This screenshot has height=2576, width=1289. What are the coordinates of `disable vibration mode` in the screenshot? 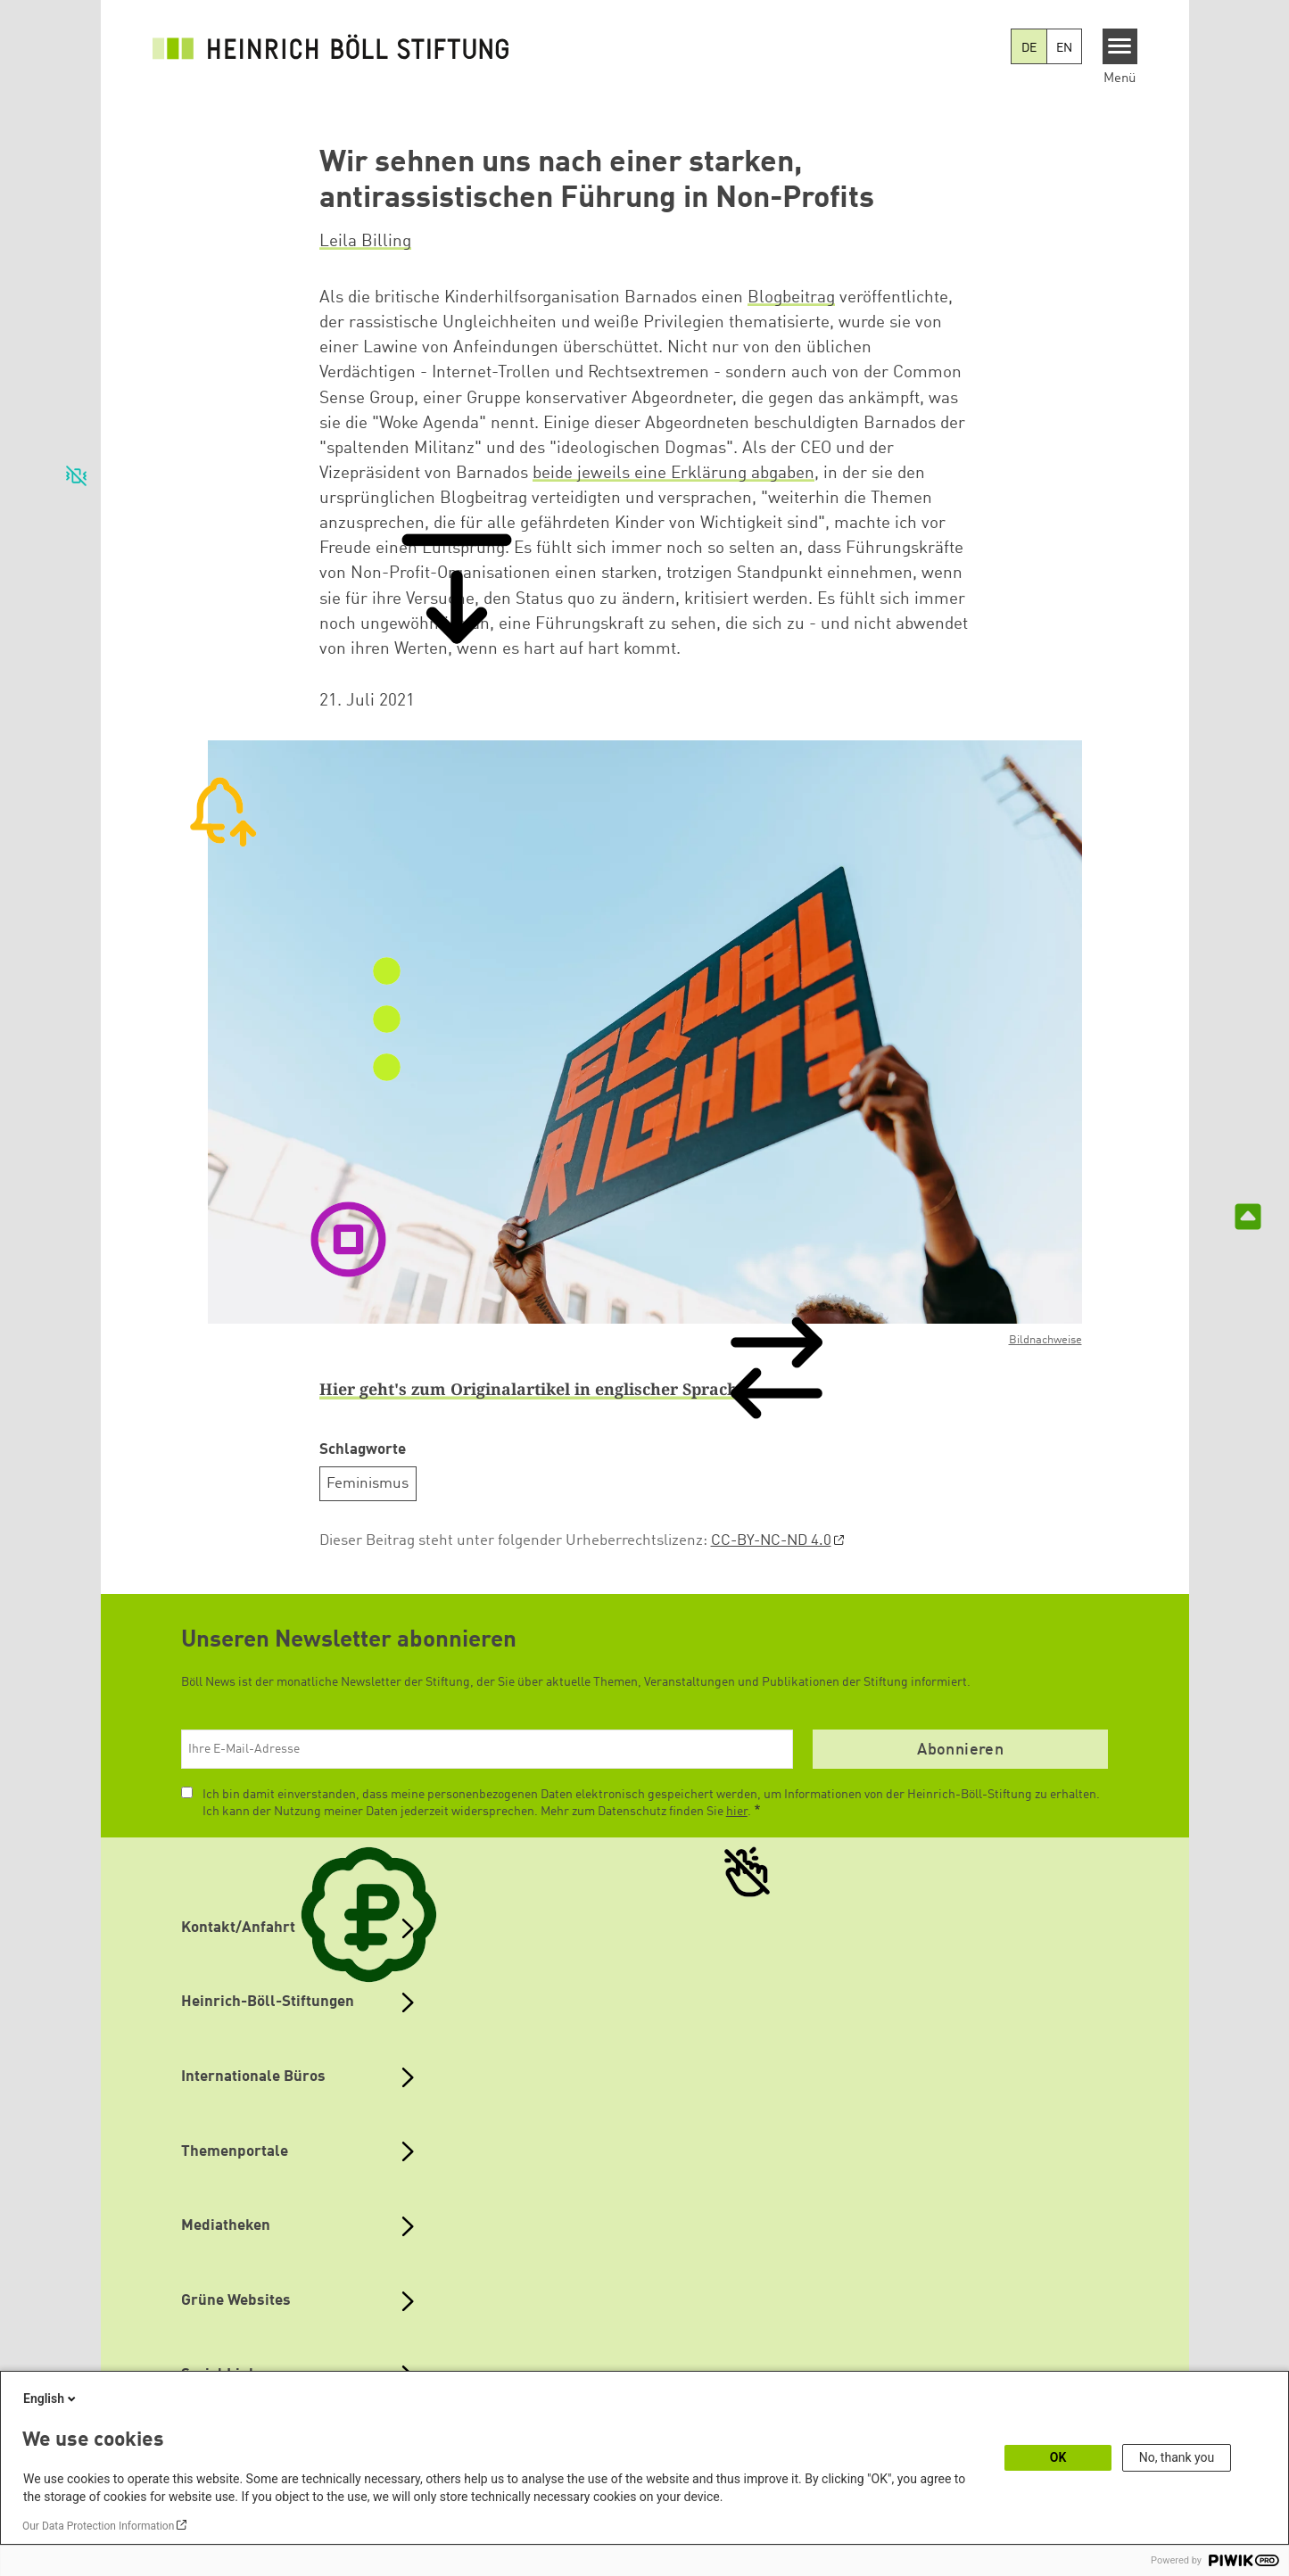 It's located at (76, 475).